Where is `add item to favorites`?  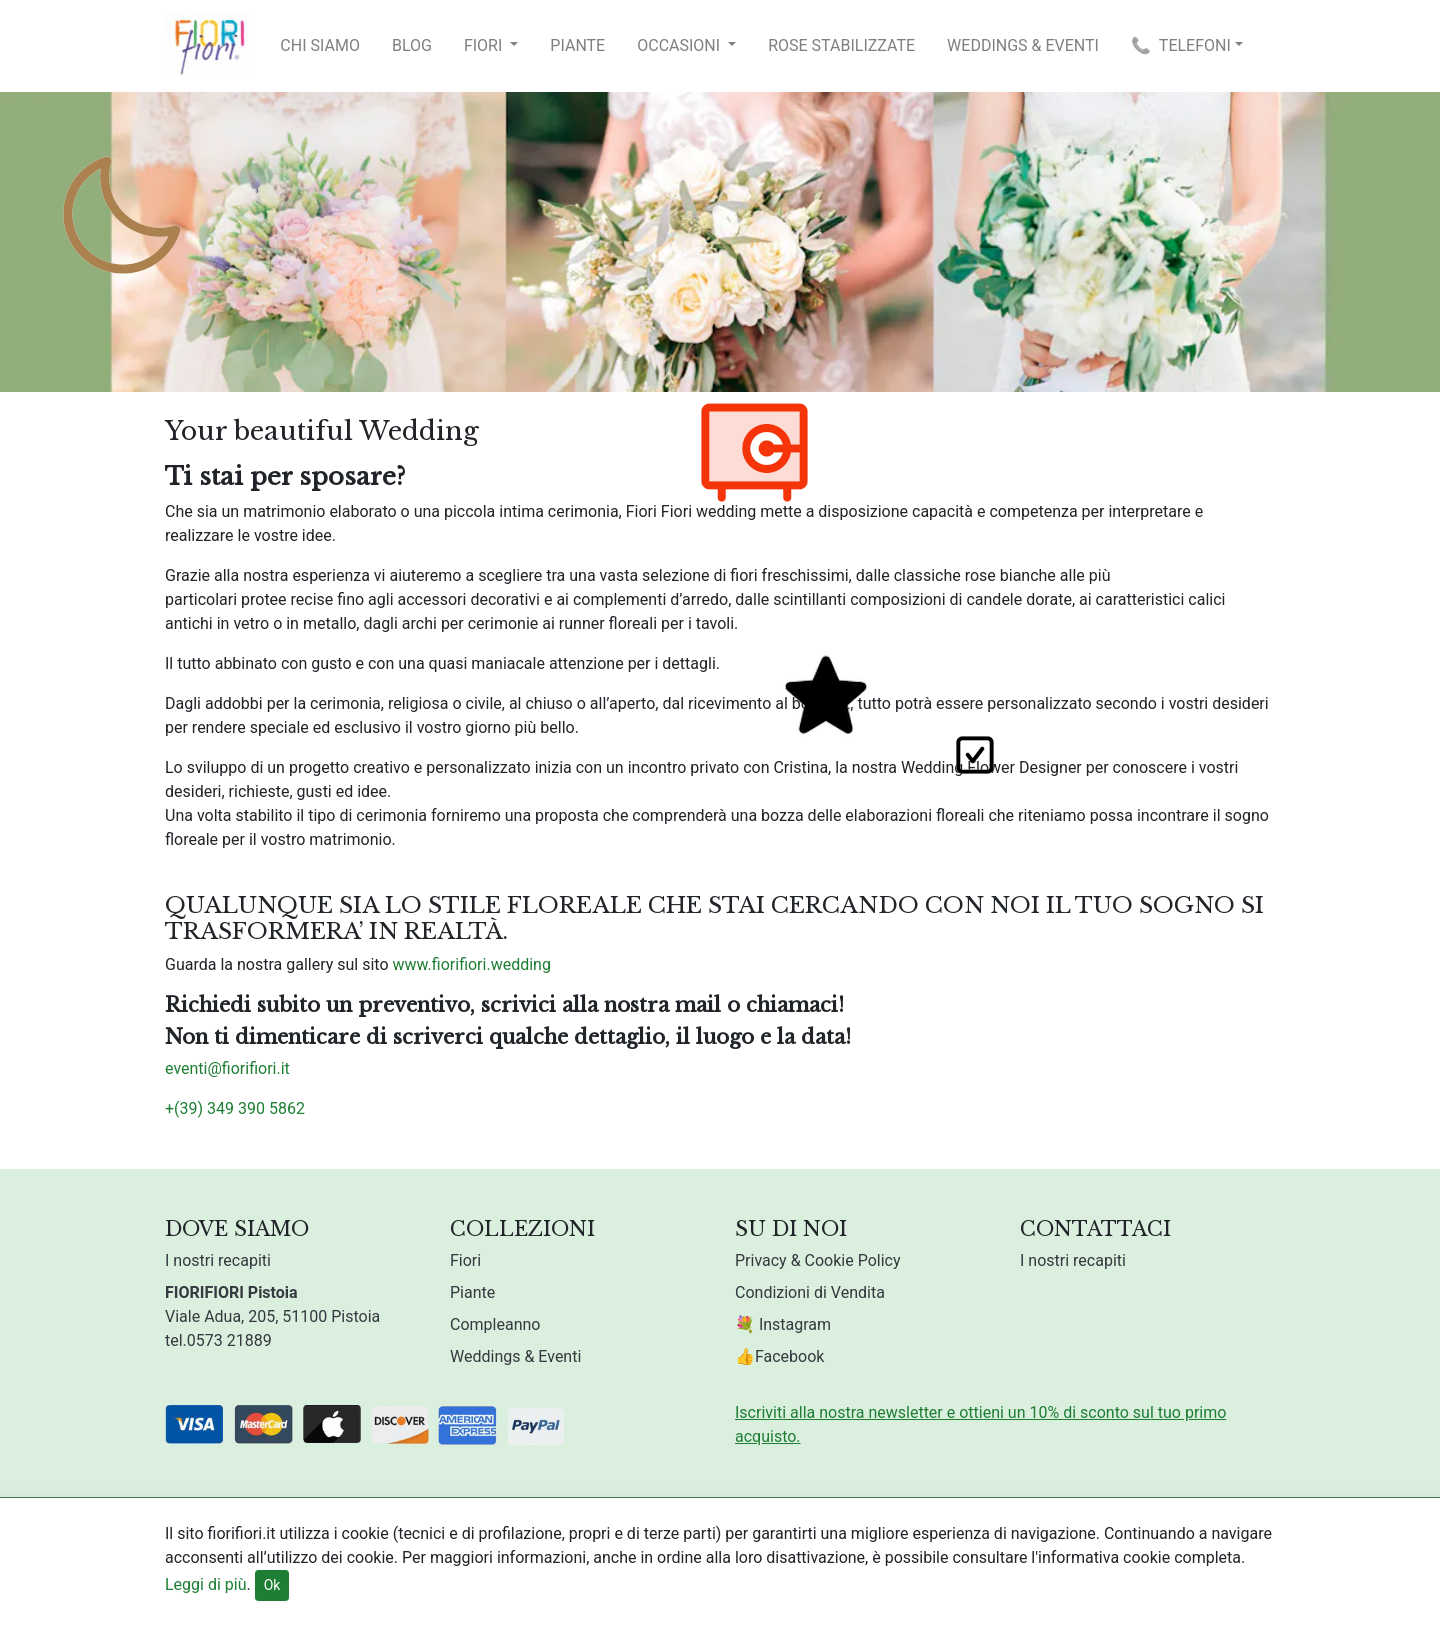 add item to favorites is located at coordinates (826, 696).